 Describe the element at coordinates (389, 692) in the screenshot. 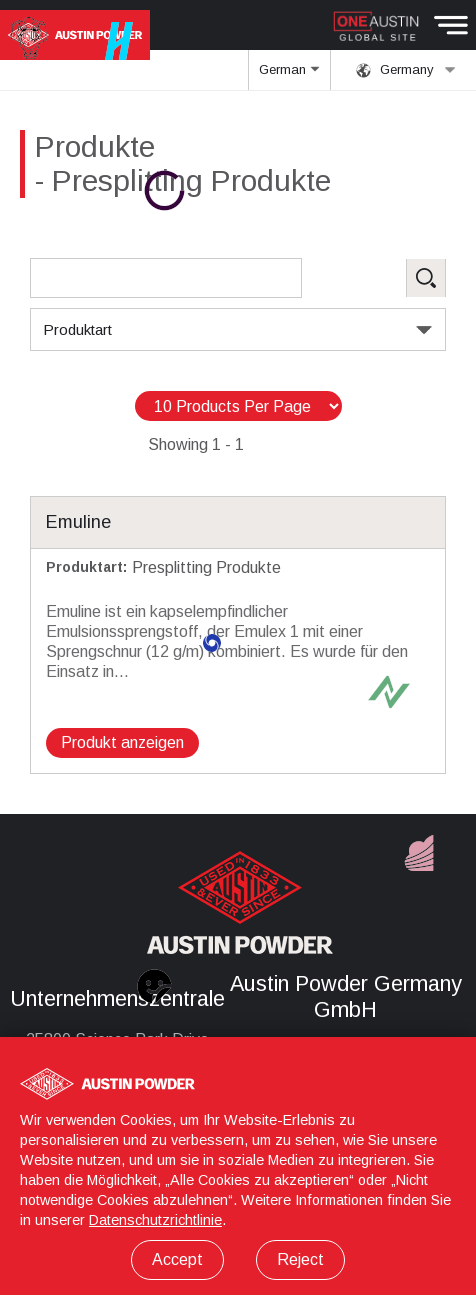

I see `norco brand logo` at that location.